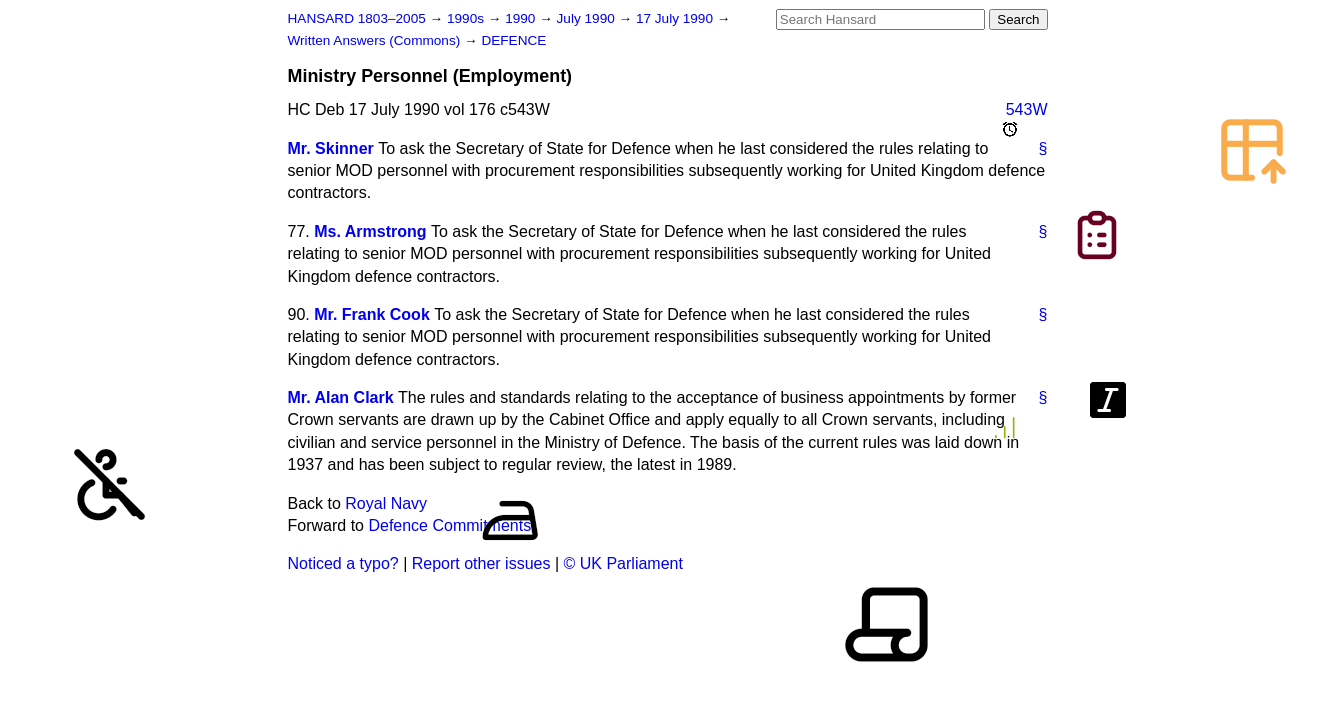 The width and height of the screenshot is (1335, 720). Describe the element at coordinates (886, 624) in the screenshot. I see `view or edit scripts` at that location.